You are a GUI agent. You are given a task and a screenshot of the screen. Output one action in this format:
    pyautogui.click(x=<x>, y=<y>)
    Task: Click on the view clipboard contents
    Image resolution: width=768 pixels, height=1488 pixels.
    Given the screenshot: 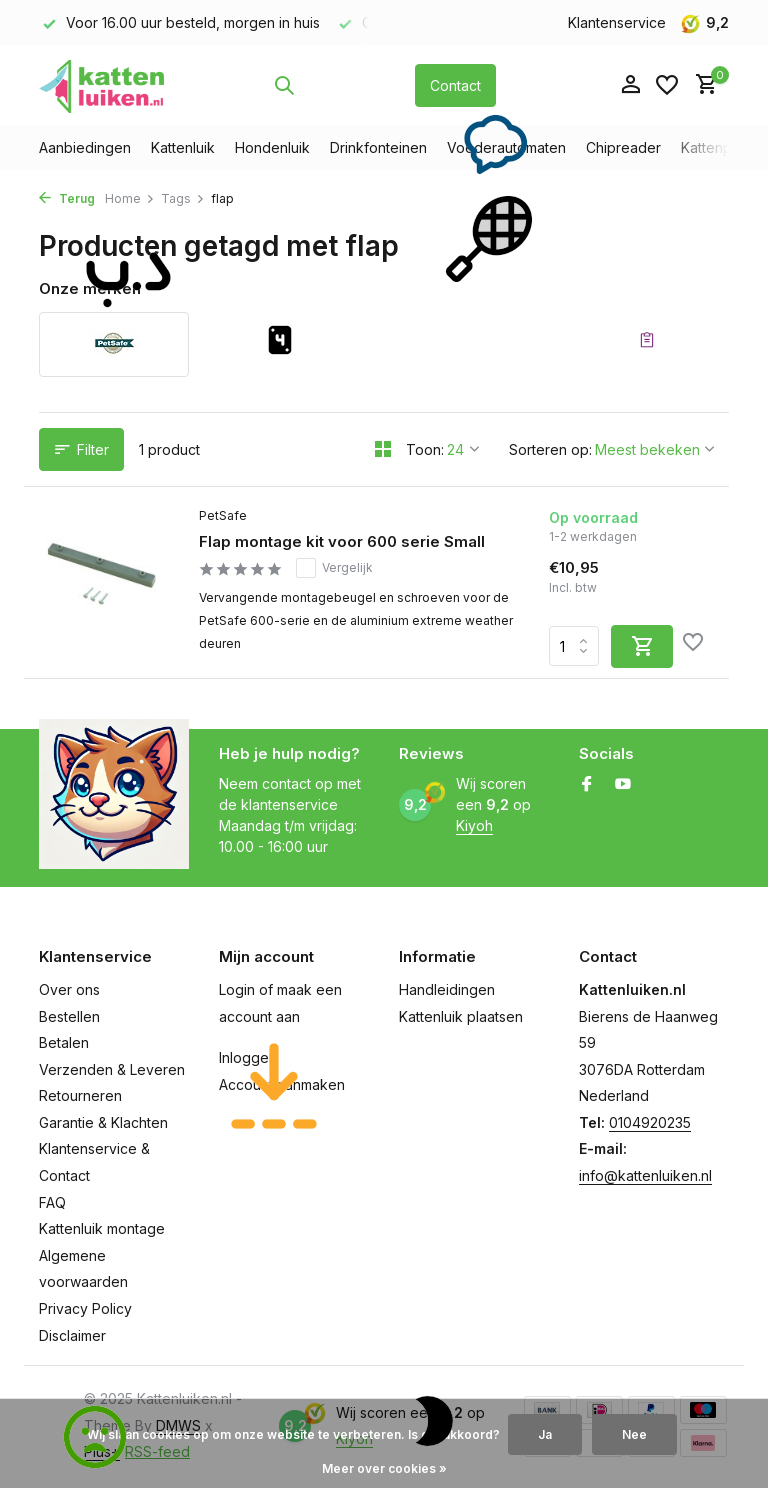 What is the action you would take?
    pyautogui.click(x=647, y=340)
    